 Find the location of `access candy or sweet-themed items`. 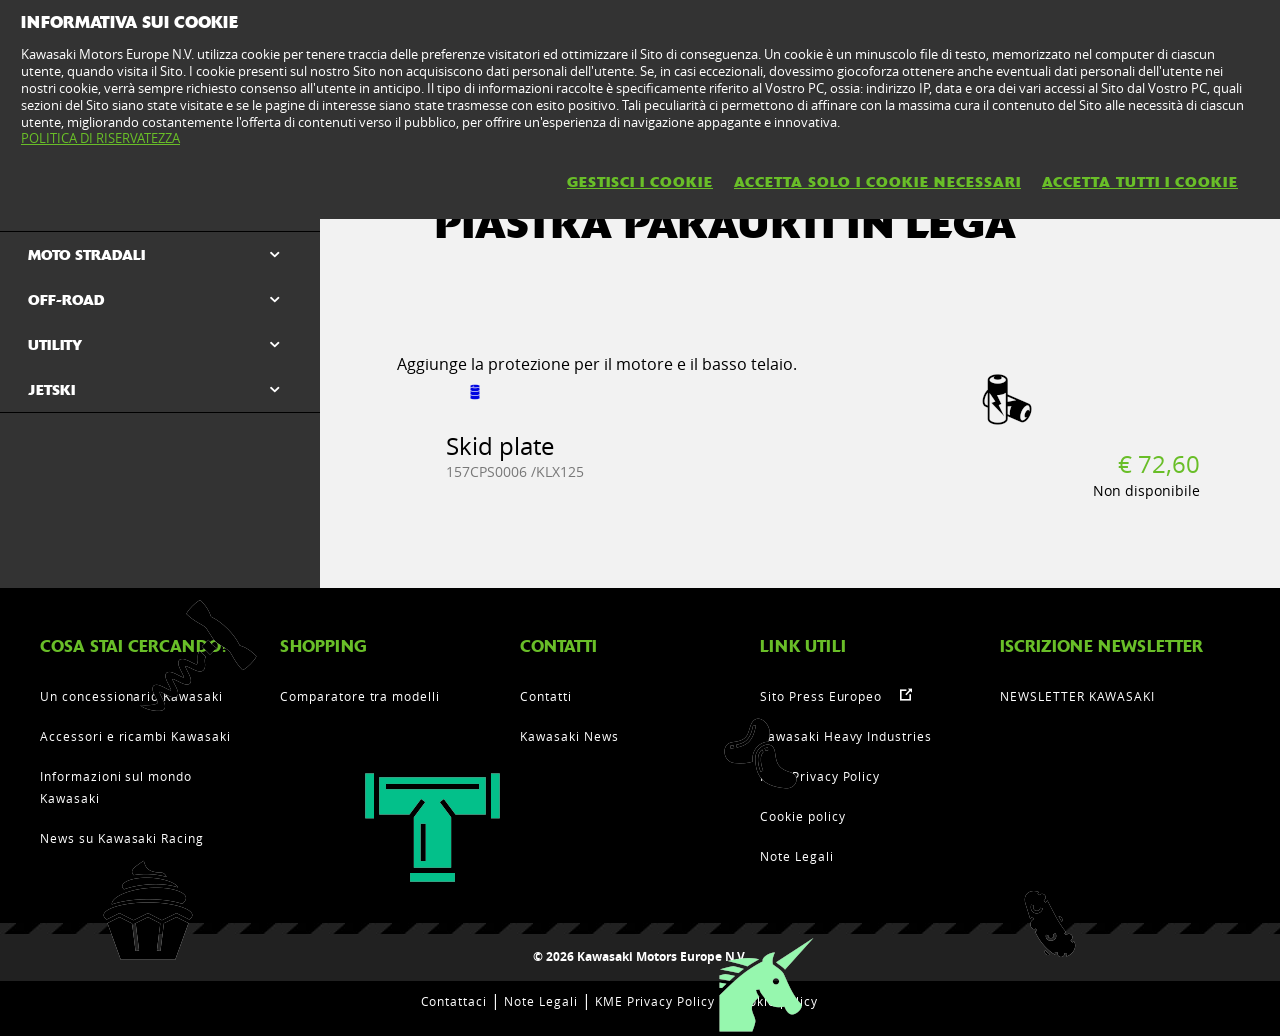

access candy or sweet-themed items is located at coordinates (760, 753).